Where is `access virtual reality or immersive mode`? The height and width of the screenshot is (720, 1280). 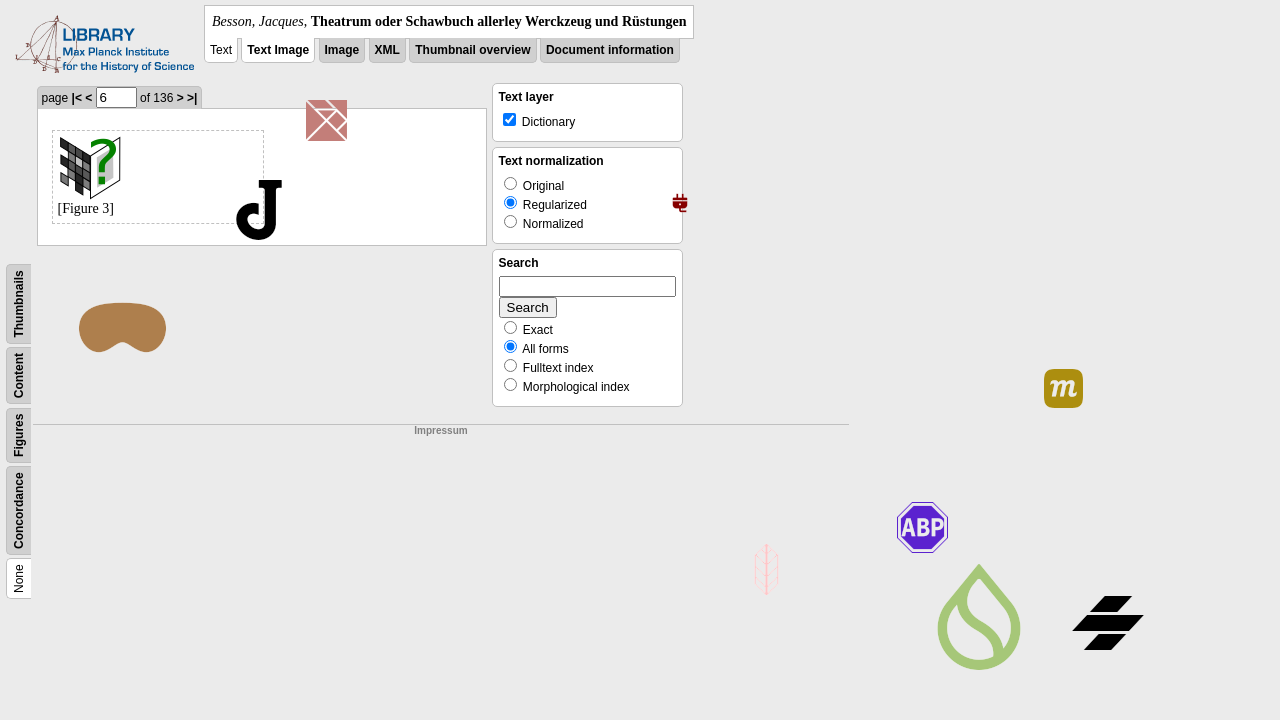 access virtual reality or immersive mode is located at coordinates (122, 326).